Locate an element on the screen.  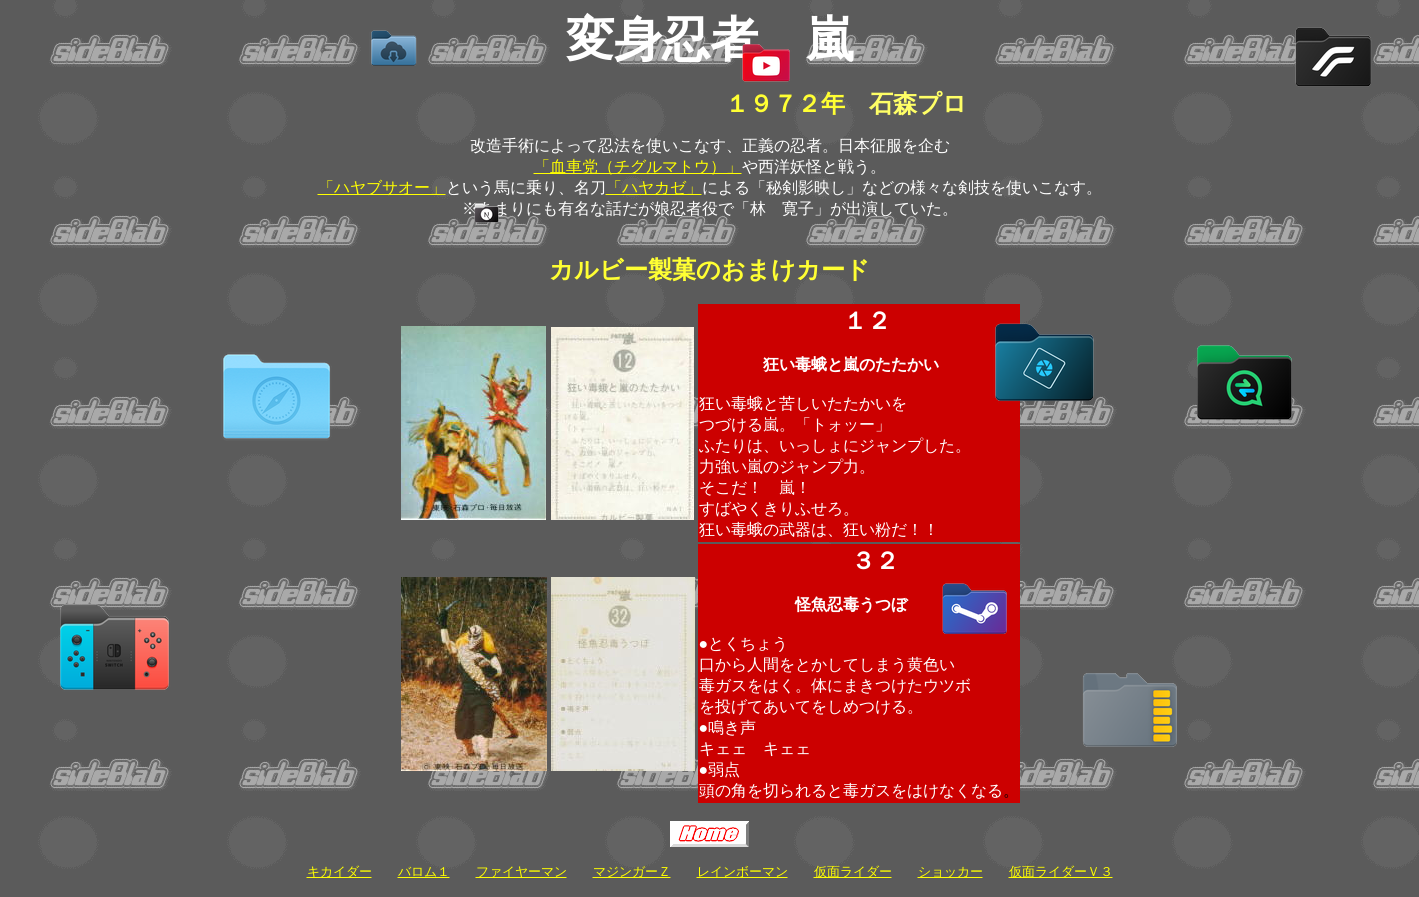
open adobe photoshop elements project folder is located at coordinates (1044, 365).